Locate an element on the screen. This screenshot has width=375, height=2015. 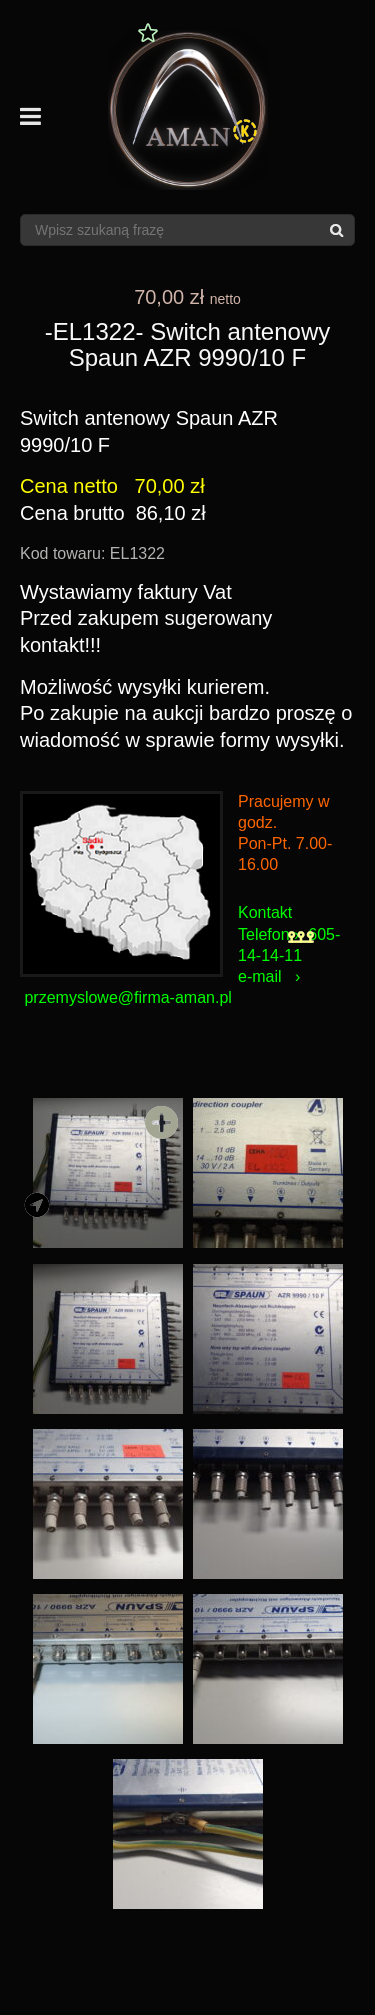
view bus network topology is located at coordinates (301, 937).